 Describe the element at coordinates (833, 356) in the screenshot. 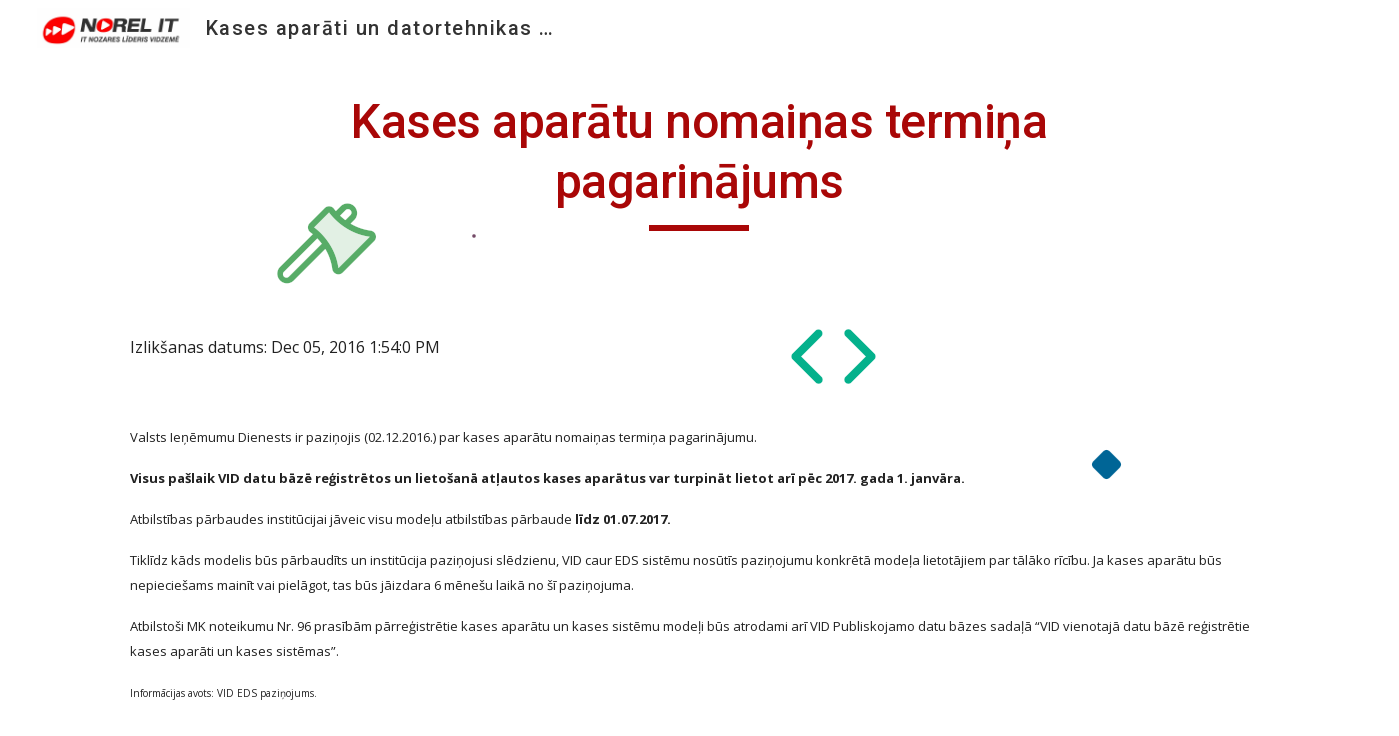

I see `view source code` at that location.